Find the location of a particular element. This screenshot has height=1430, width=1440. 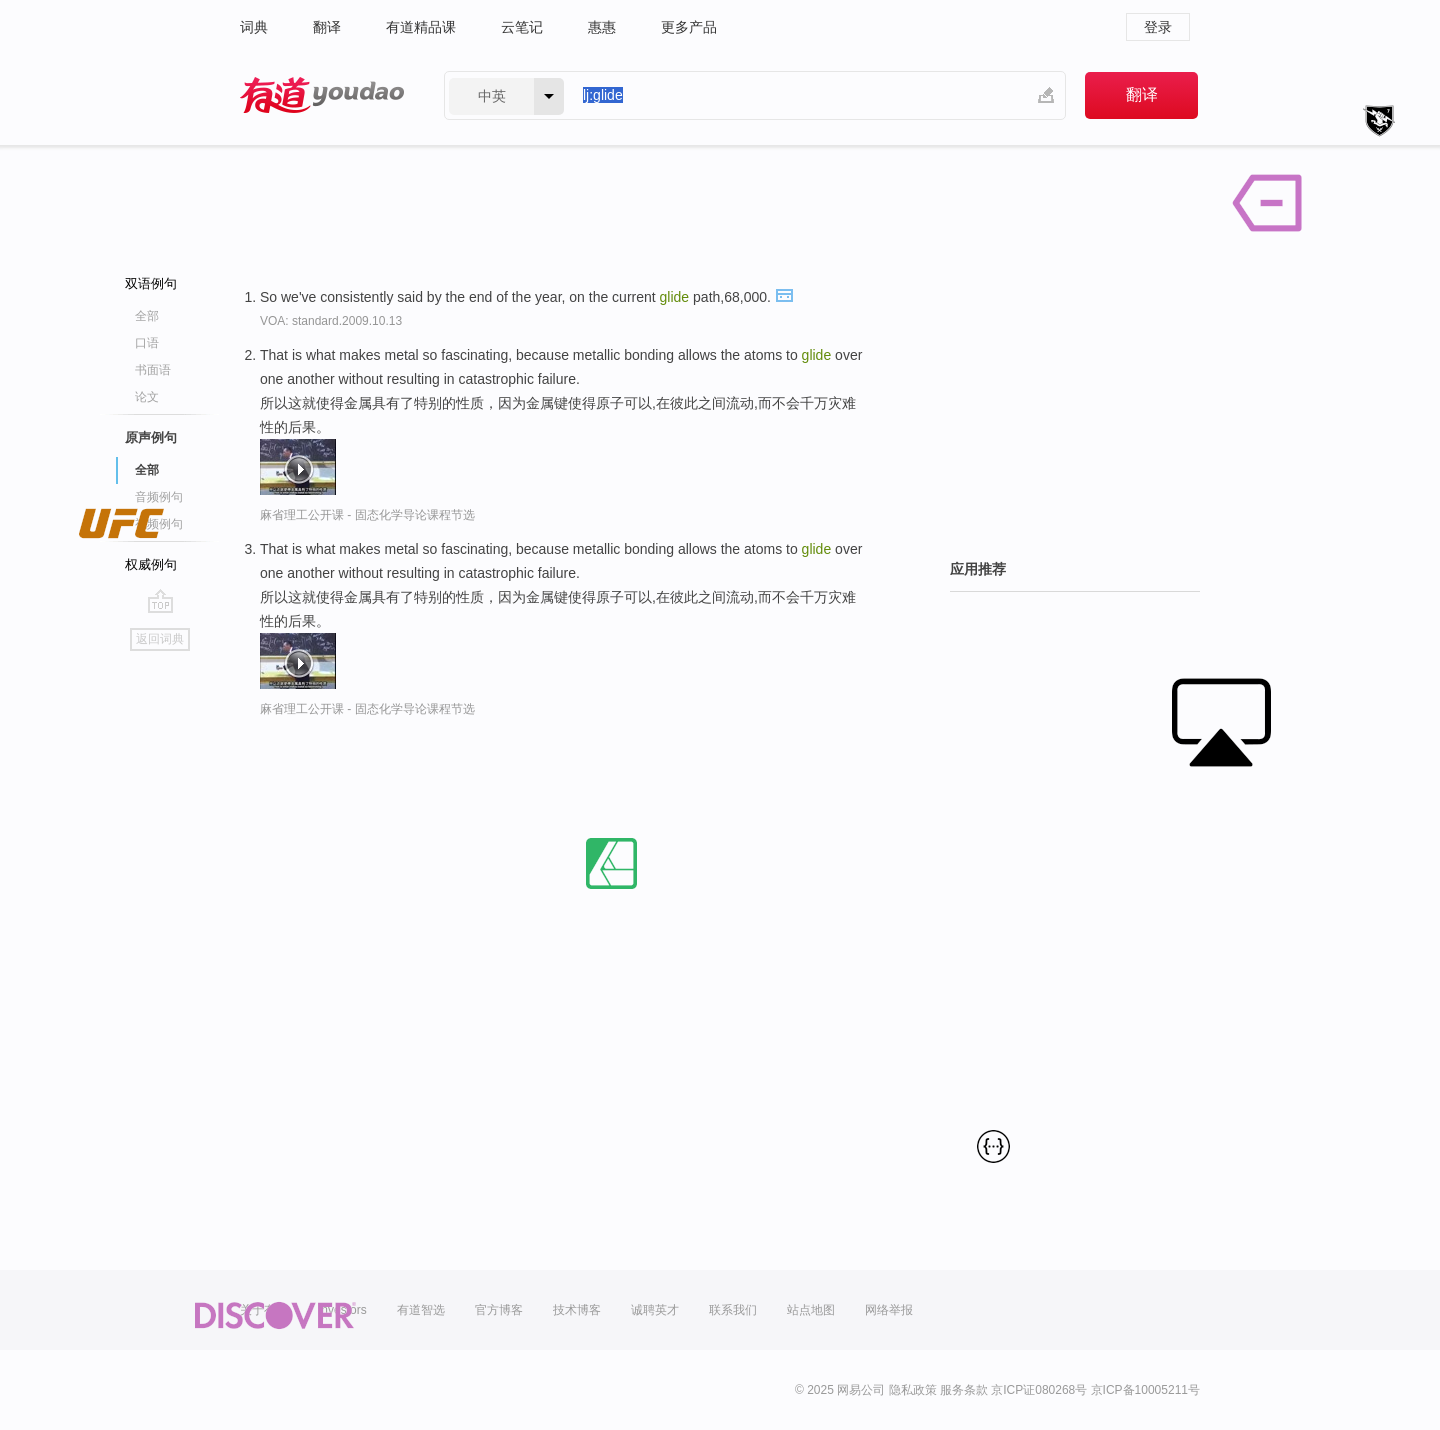

open Affinity Designer application is located at coordinates (611, 863).